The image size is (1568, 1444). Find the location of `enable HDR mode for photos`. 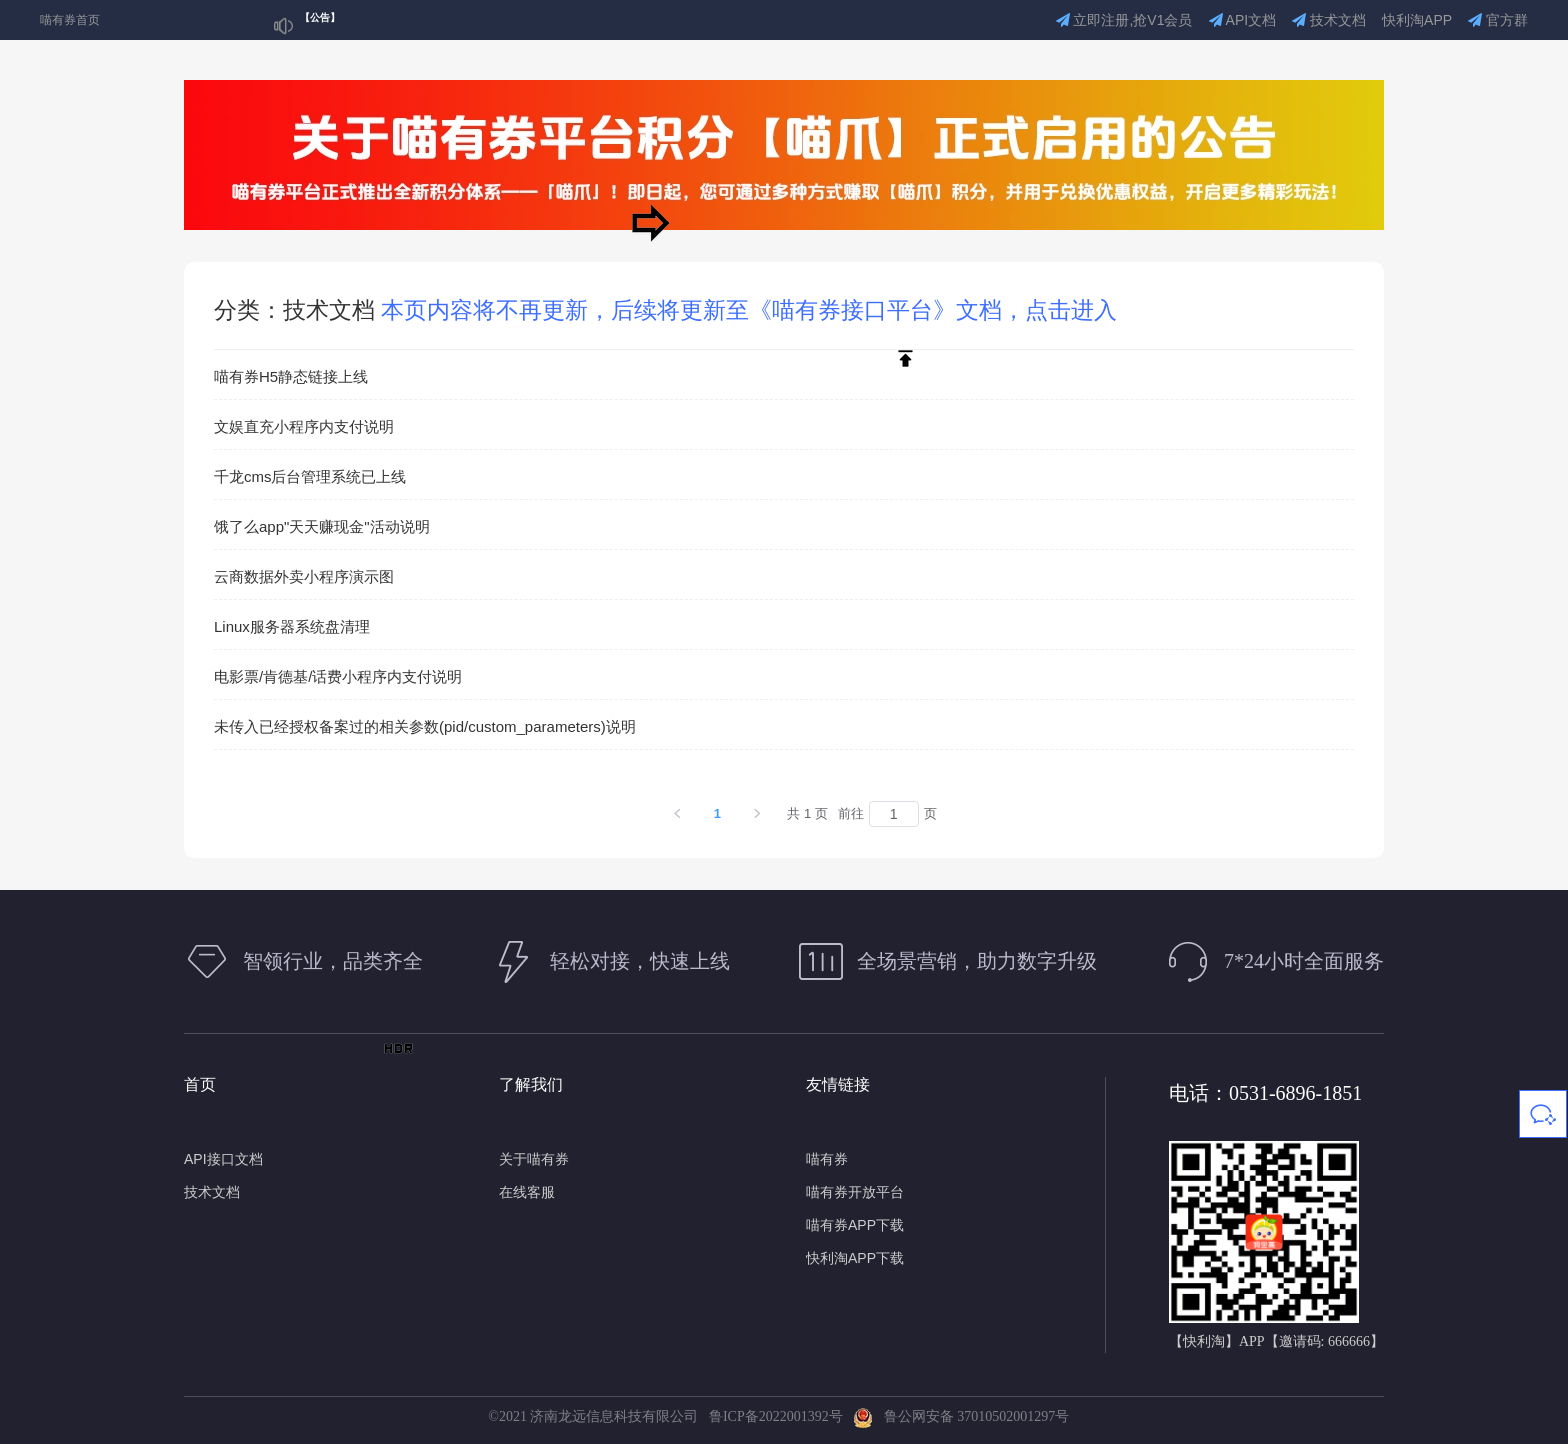

enable HDR mode for photos is located at coordinates (398, 1048).